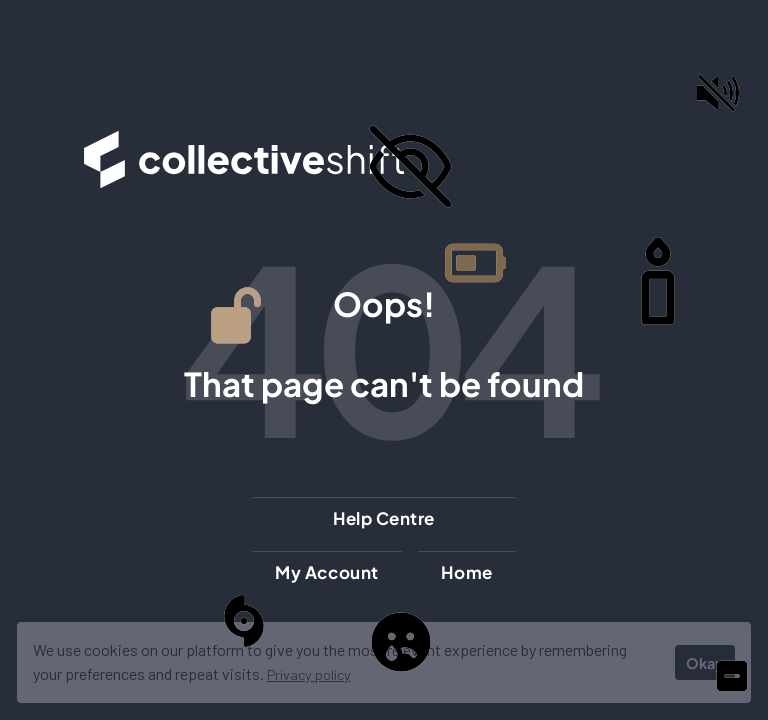 The image size is (768, 720). I want to click on access candle or ambient lighting settings, so click(658, 283).